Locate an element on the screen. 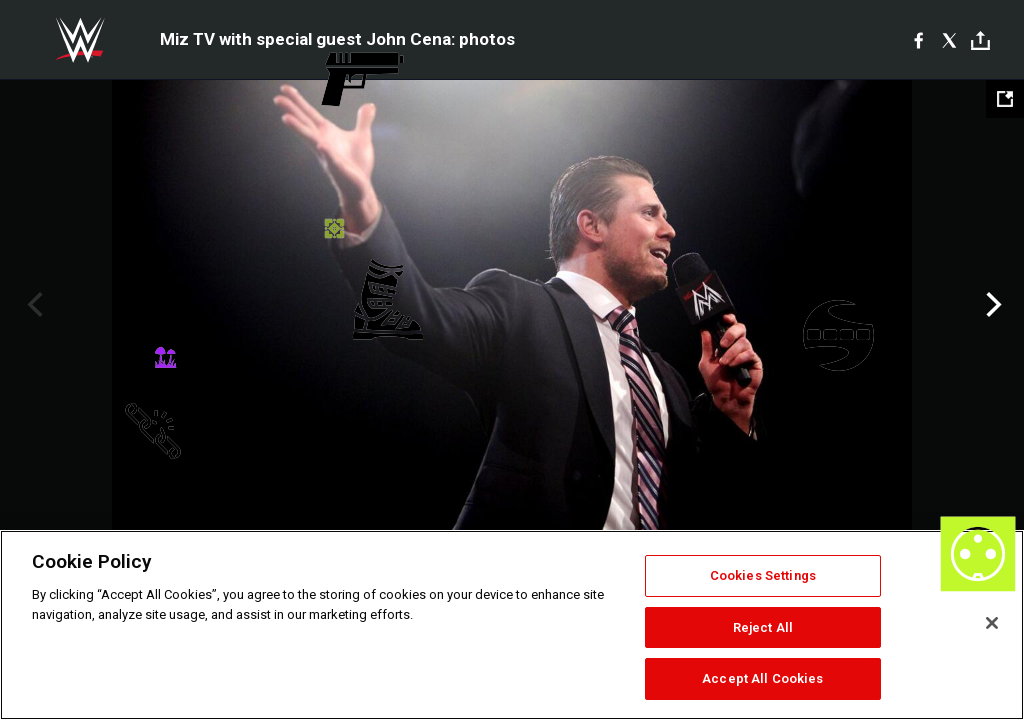 This screenshot has width=1024, height=720. indicates electrical outlet or power source location is located at coordinates (978, 554).